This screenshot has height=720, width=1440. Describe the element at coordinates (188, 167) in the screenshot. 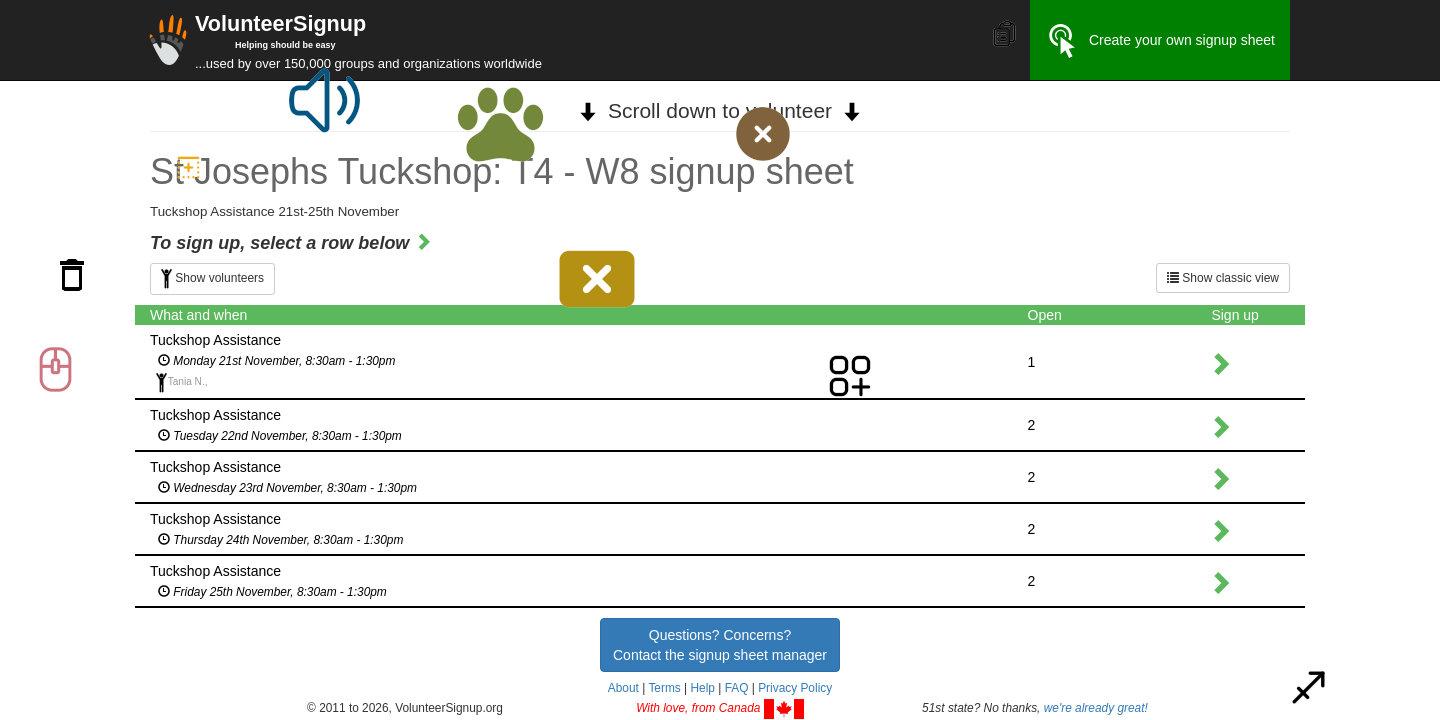

I see `add a top border to selected element` at that location.